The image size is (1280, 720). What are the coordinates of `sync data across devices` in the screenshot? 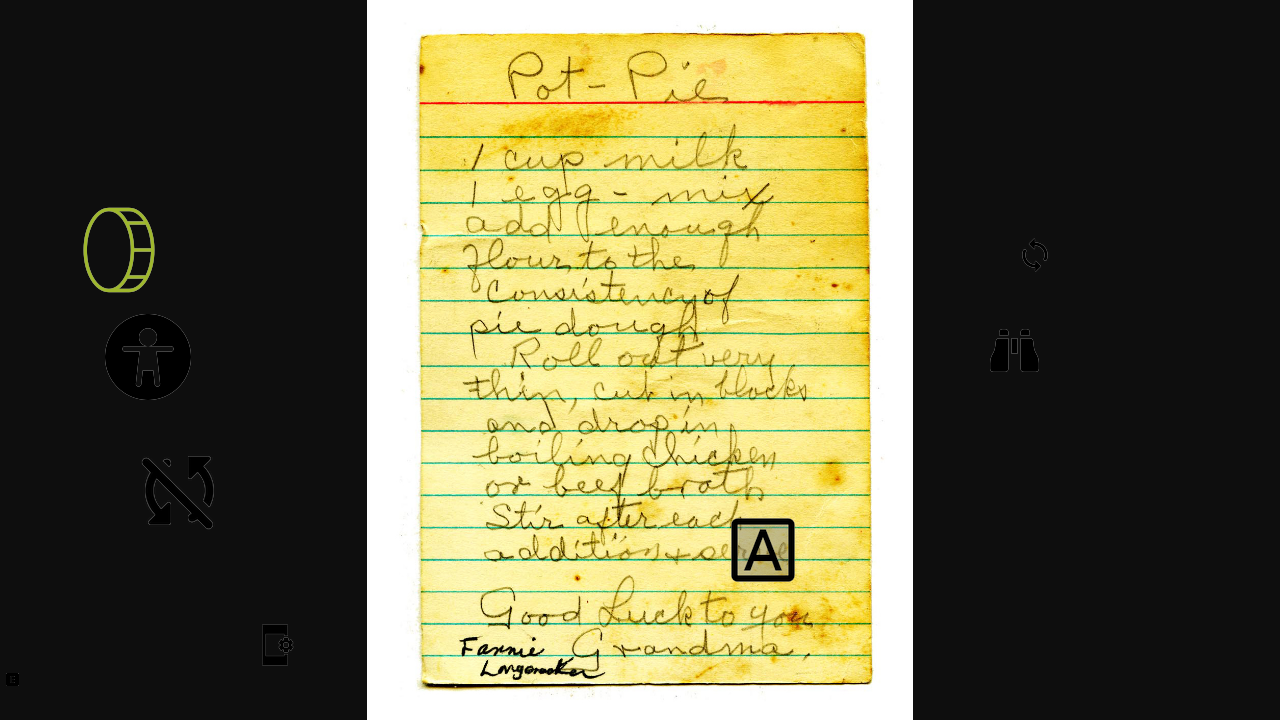 It's located at (1035, 255).